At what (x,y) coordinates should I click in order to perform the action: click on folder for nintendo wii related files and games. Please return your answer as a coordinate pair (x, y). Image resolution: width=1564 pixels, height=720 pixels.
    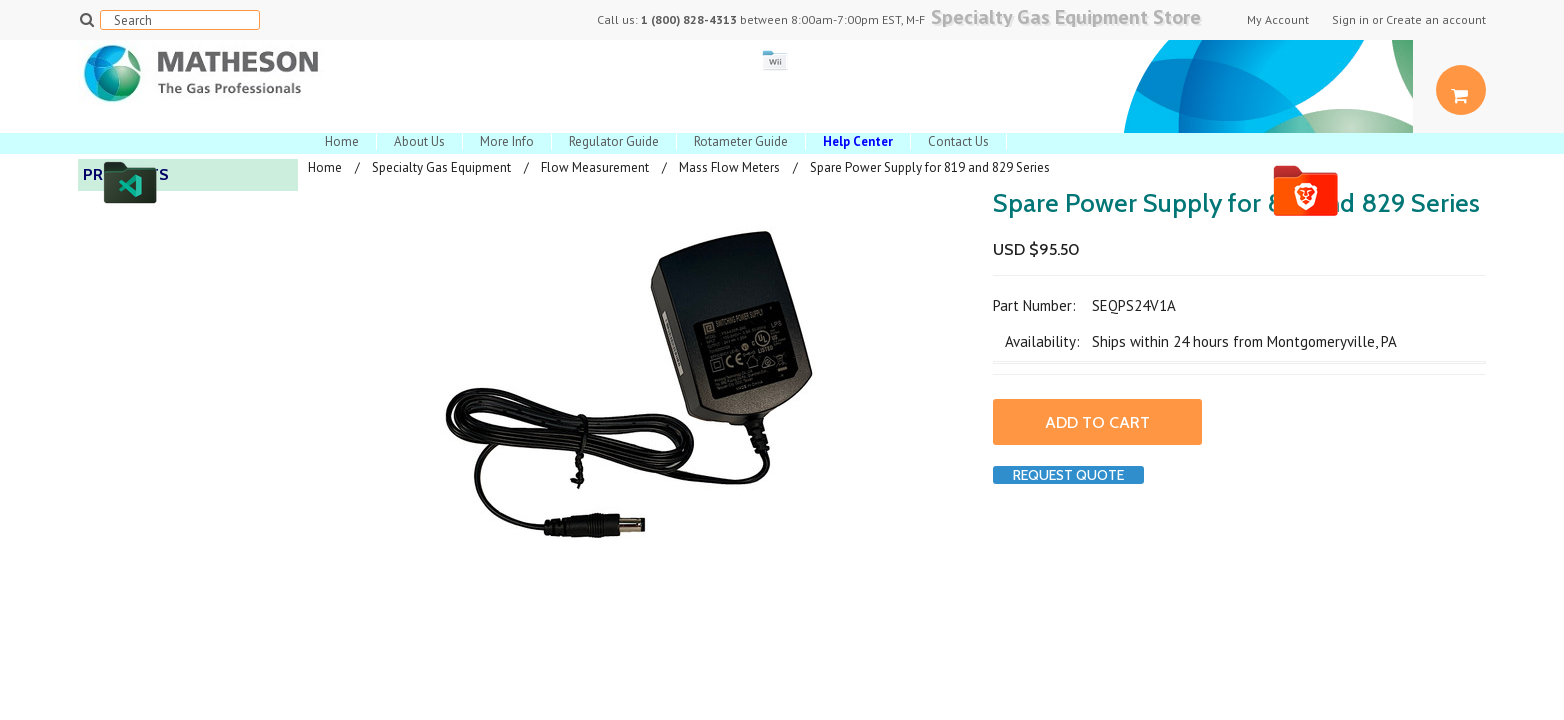
    Looking at the image, I should click on (775, 61).